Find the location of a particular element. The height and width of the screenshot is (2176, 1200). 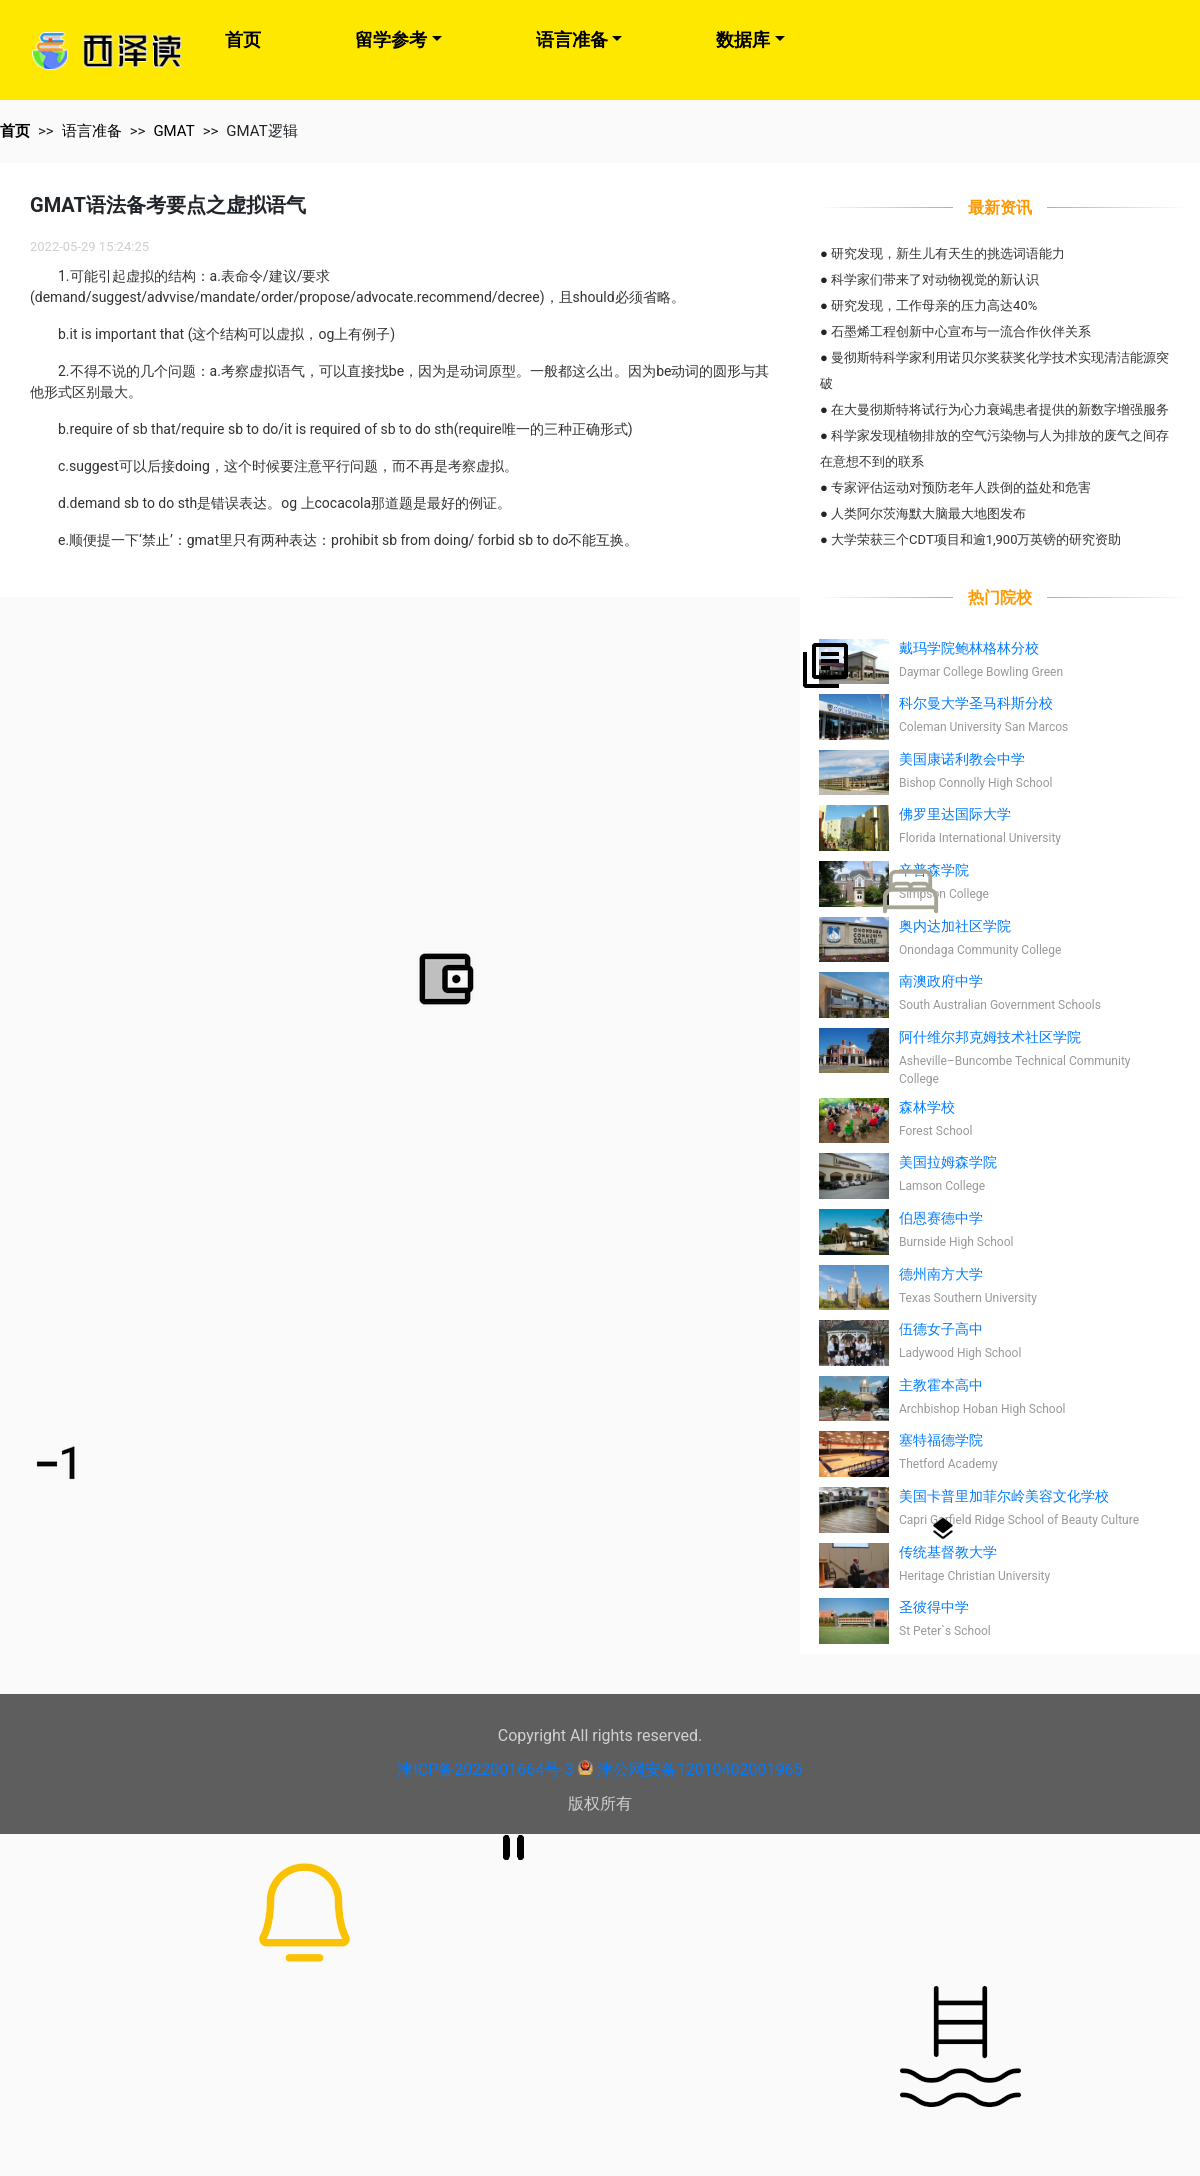

view hotel or accommodation options is located at coordinates (910, 891).